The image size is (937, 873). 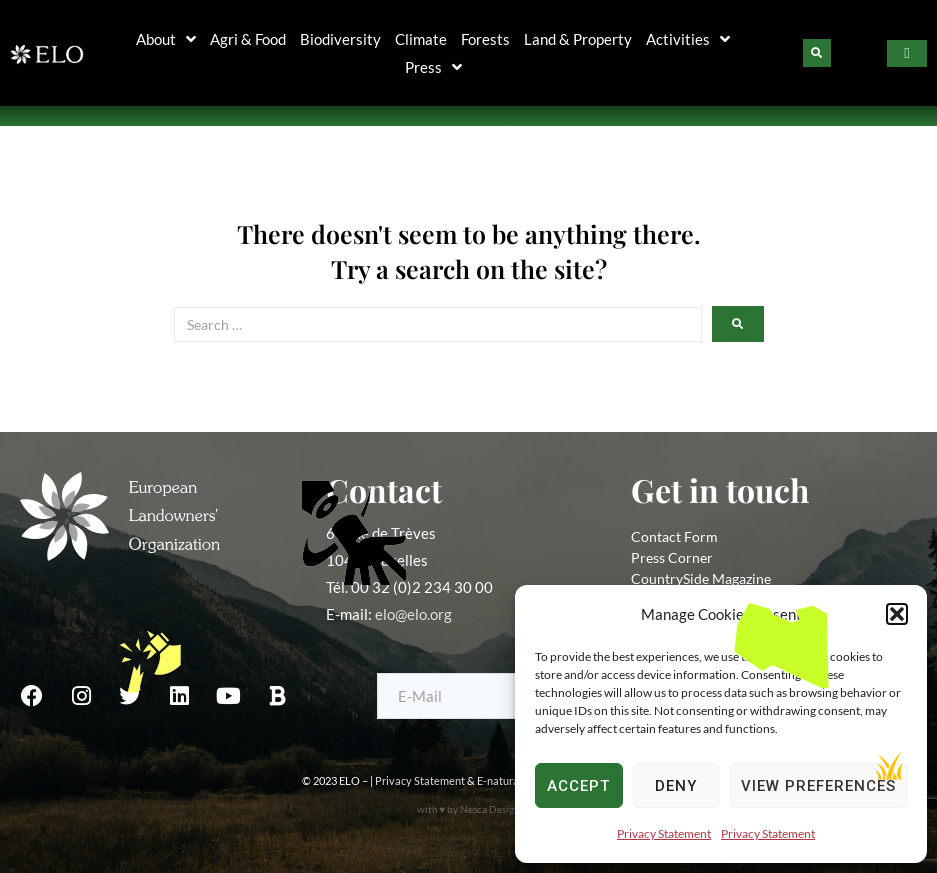 I want to click on indicates amputation or limb loss in a medical game context, so click(x=354, y=533).